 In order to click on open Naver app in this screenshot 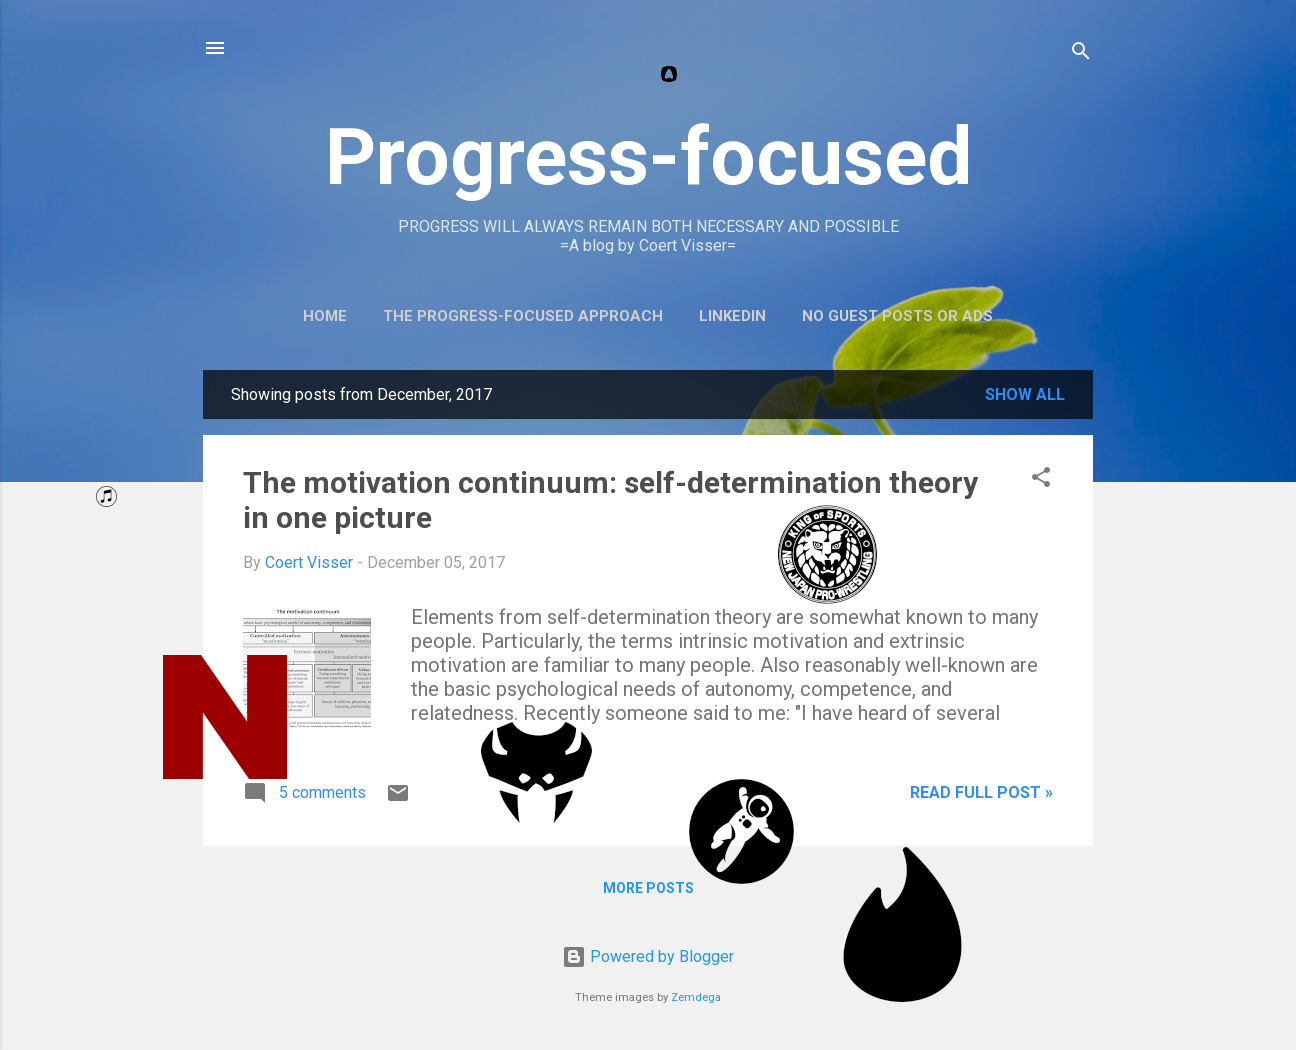, I will do `click(225, 717)`.